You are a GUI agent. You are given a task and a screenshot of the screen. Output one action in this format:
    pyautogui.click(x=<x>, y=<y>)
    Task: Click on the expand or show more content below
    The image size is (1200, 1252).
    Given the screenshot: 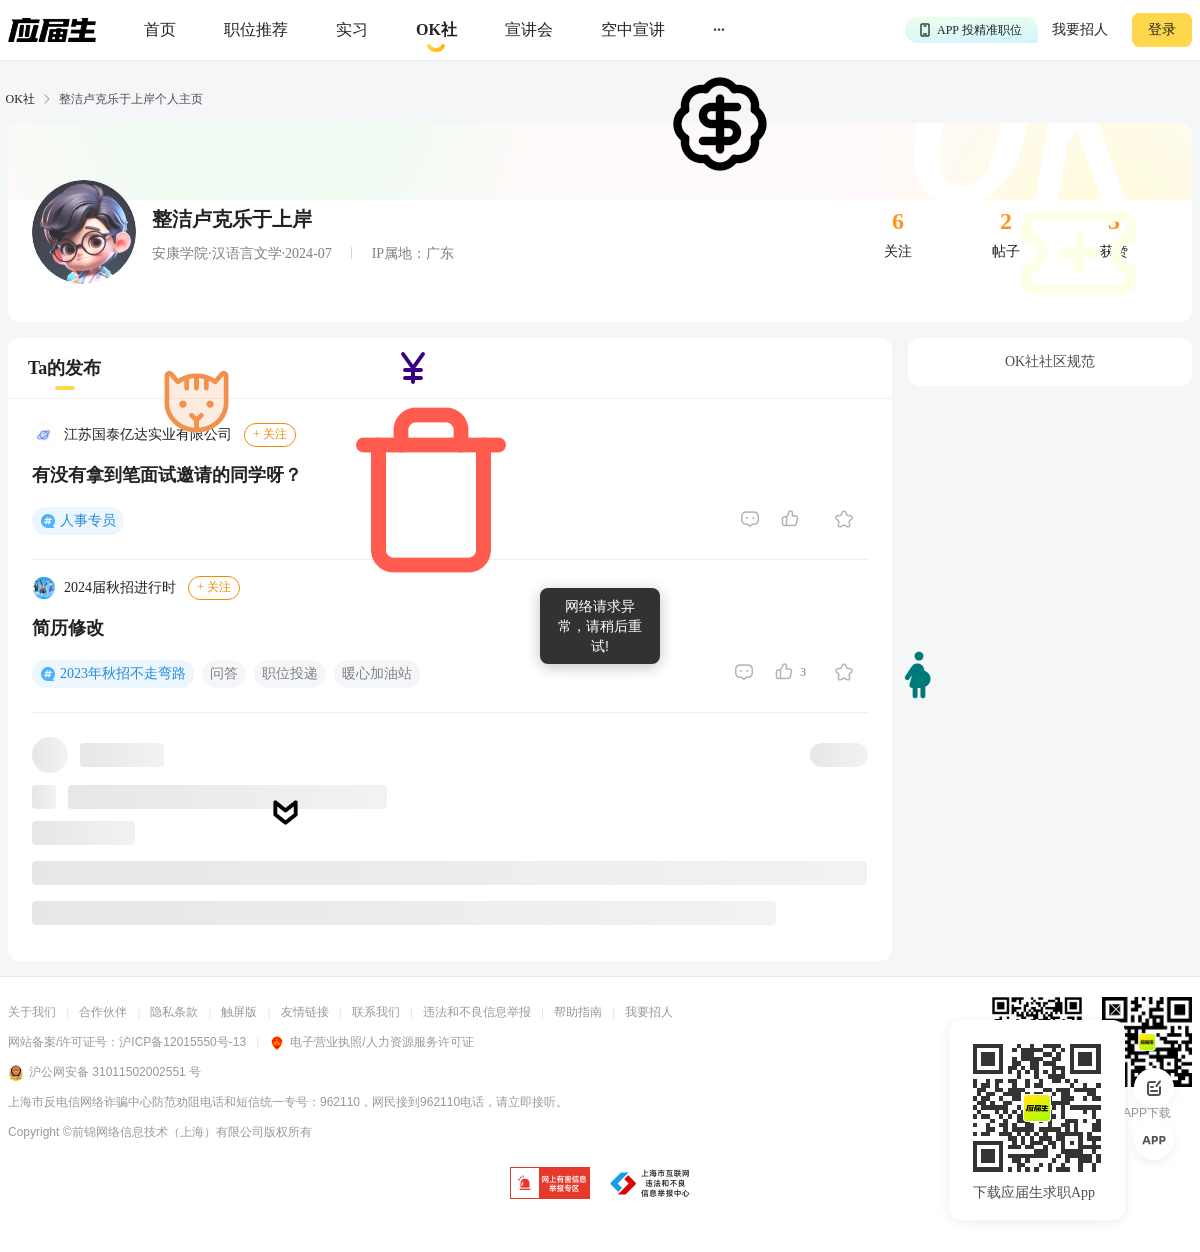 What is the action you would take?
    pyautogui.click(x=285, y=812)
    